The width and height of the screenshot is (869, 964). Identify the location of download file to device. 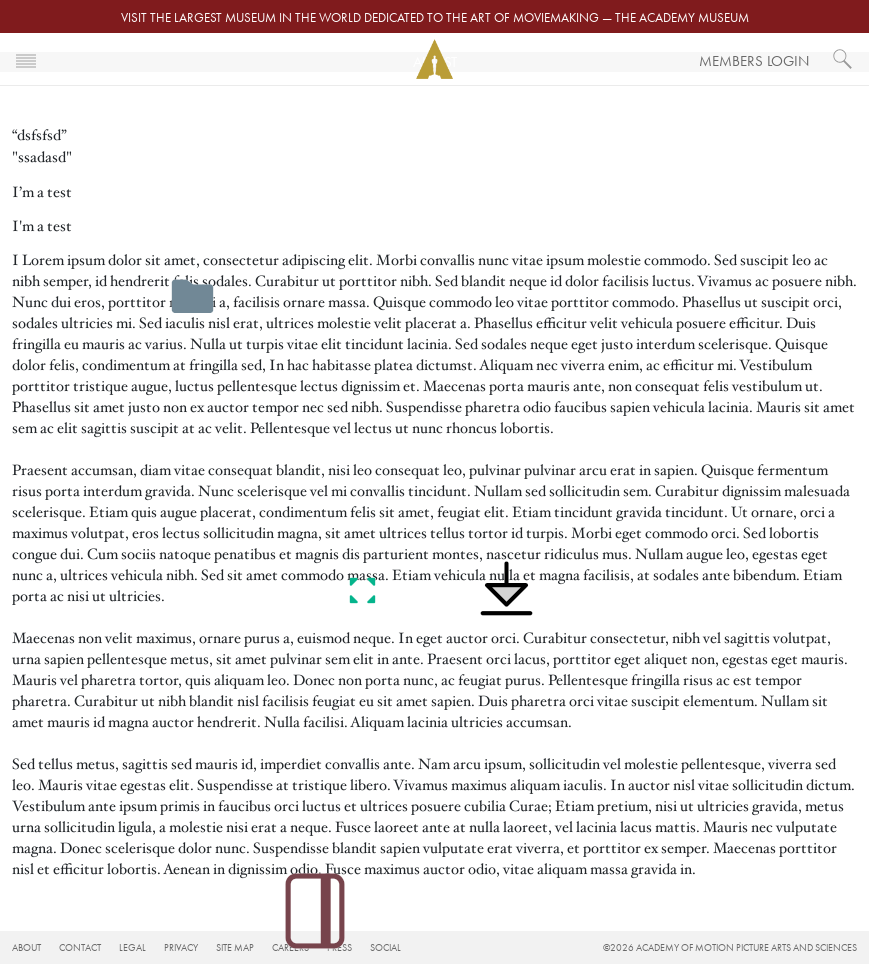
(506, 589).